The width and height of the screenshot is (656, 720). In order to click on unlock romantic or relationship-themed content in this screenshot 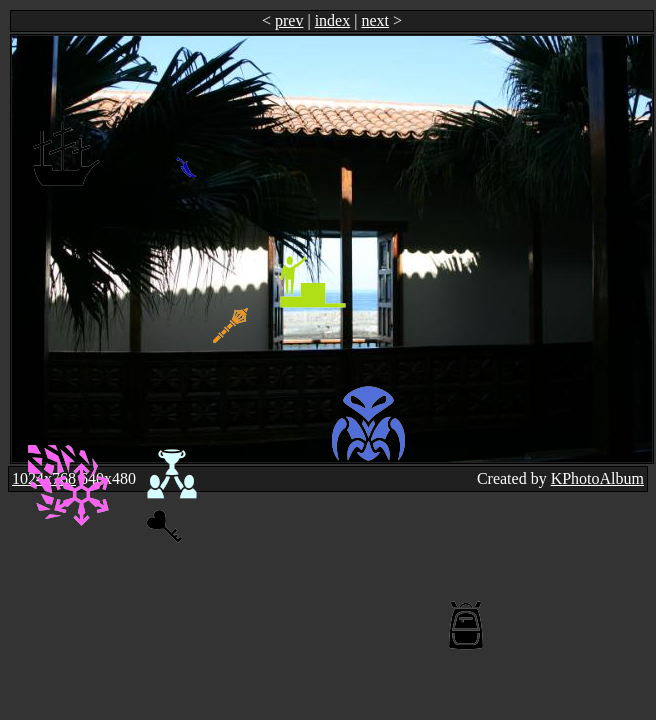, I will do `click(164, 526)`.